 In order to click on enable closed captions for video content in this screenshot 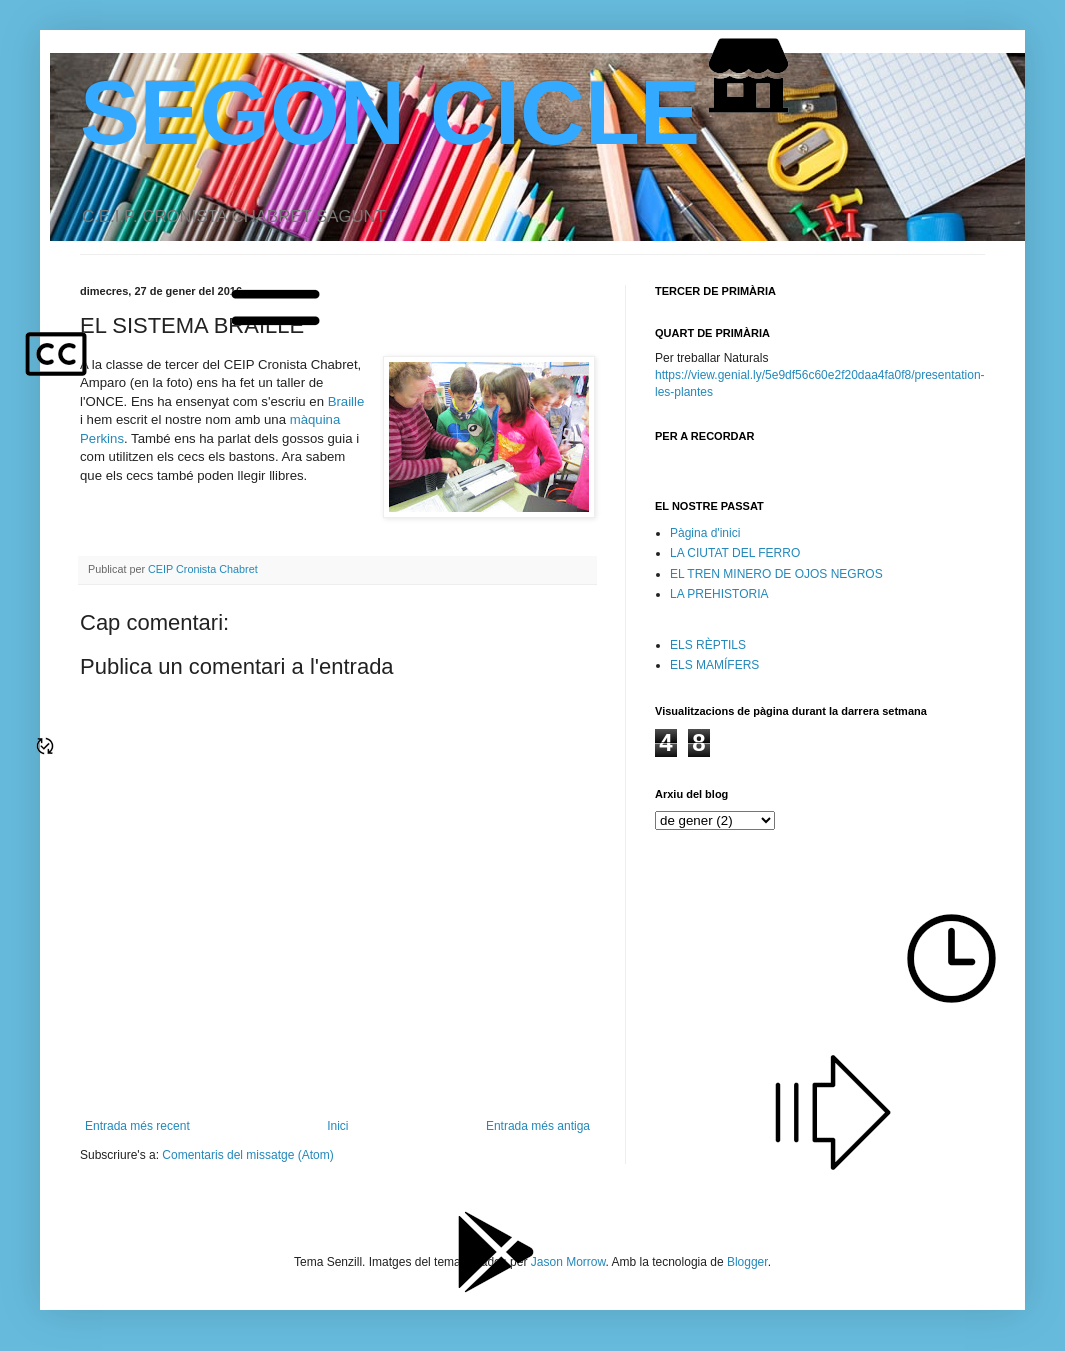, I will do `click(56, 354)`.